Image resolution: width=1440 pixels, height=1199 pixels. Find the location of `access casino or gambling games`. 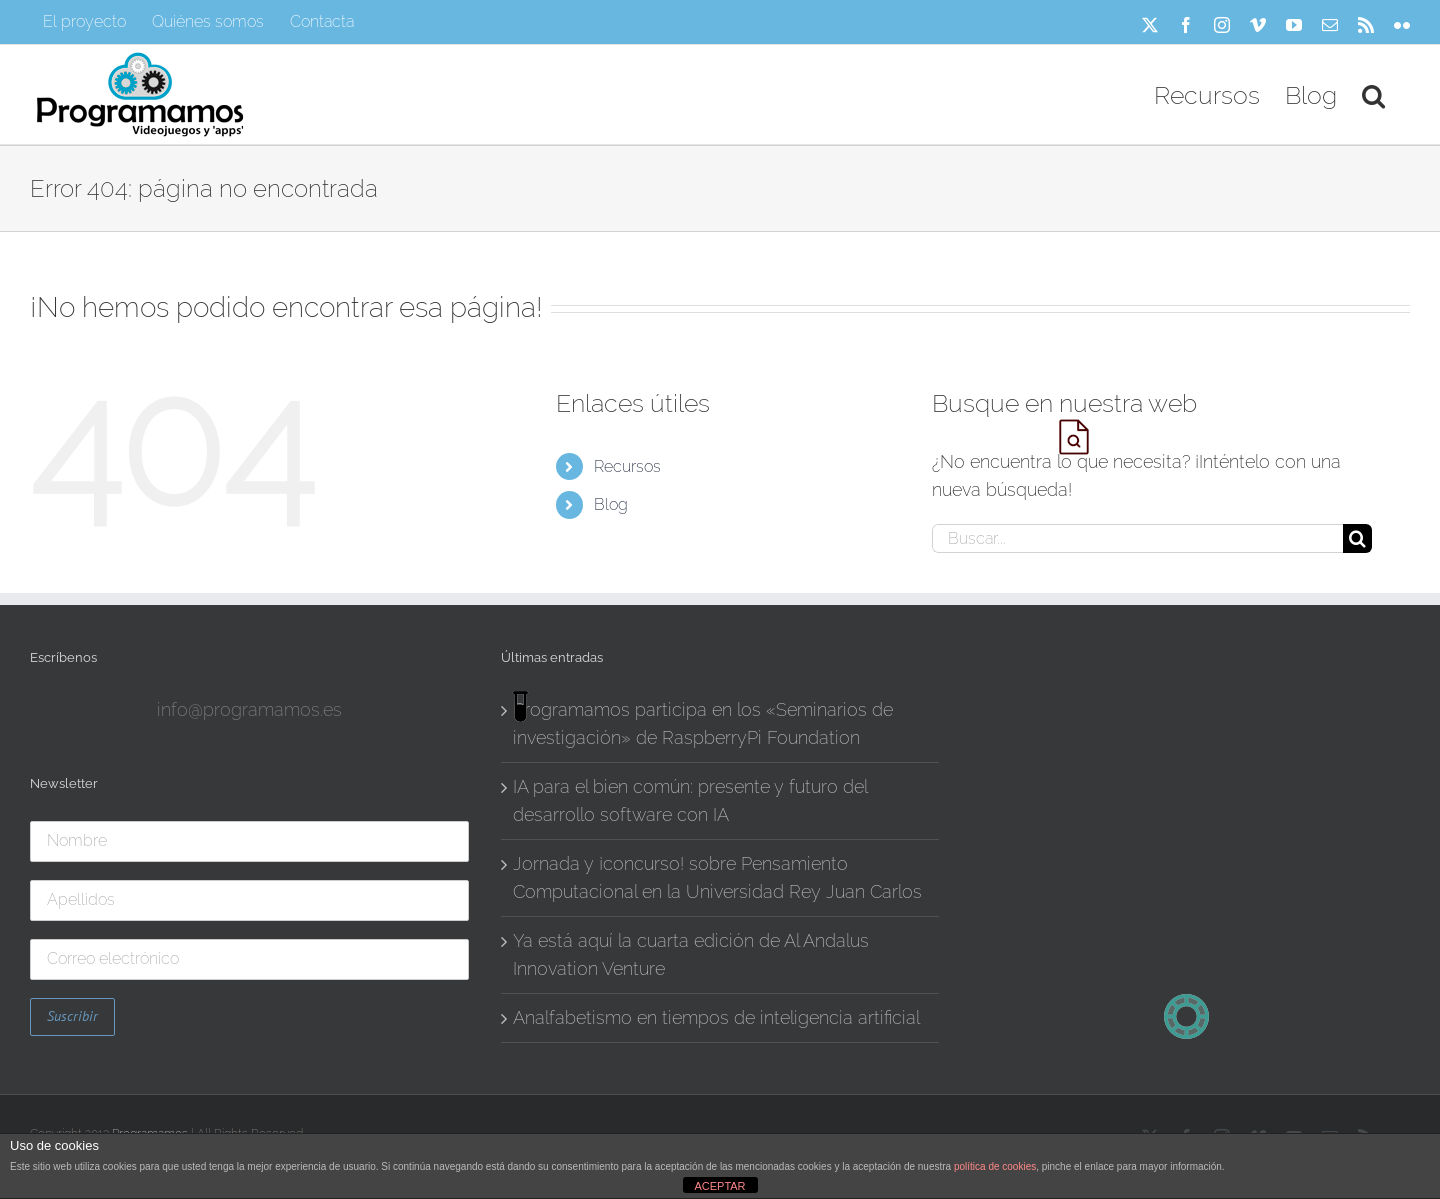

access casino or gambling games is located at coordinates (1186, 1016).